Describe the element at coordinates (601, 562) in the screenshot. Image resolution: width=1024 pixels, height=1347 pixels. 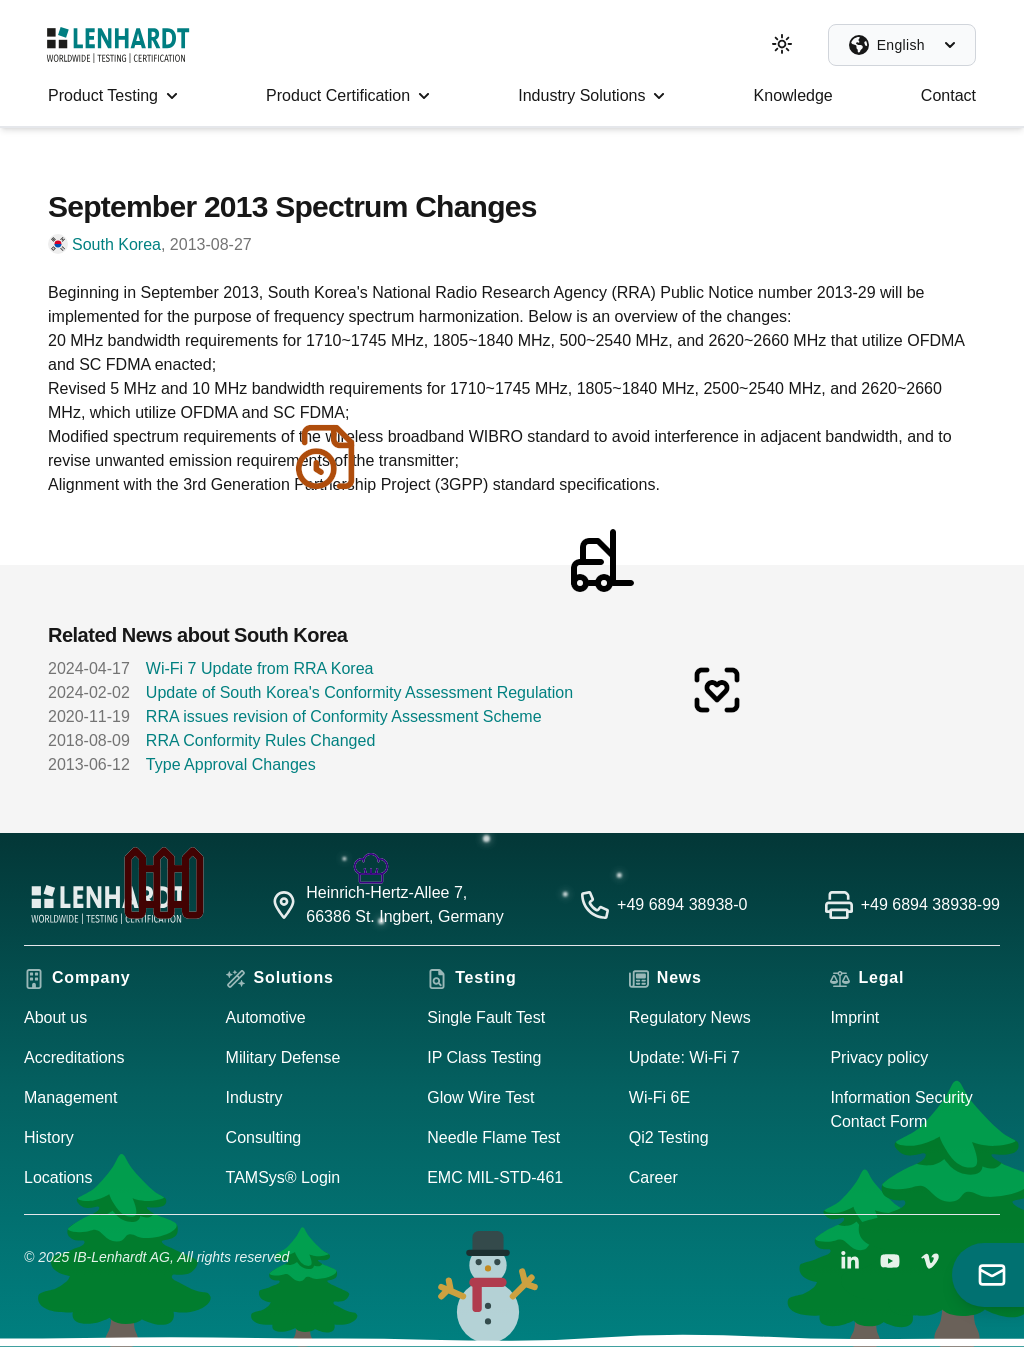
I see `access warehouse or inventory management` at that location.